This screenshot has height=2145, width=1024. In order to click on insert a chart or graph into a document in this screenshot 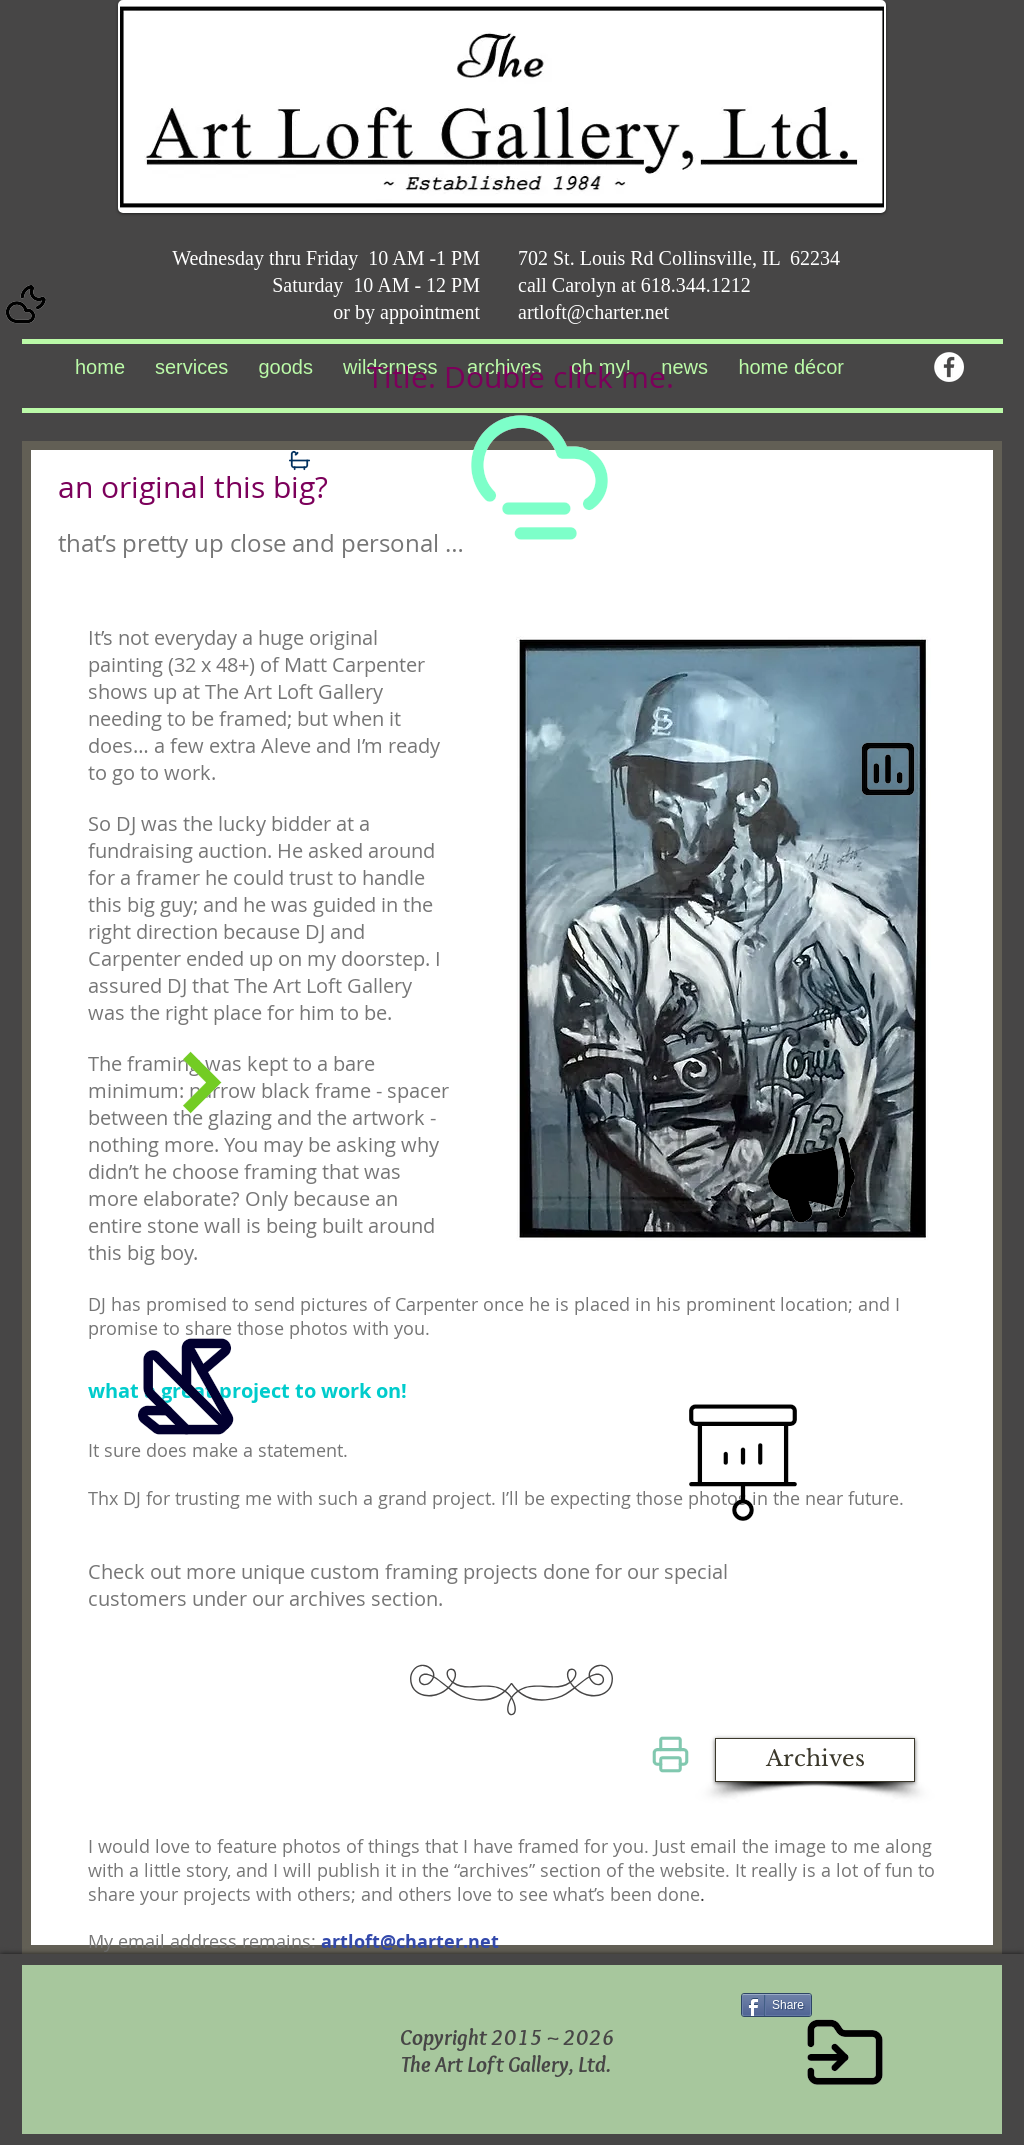, I will do `click(888, 769)`.